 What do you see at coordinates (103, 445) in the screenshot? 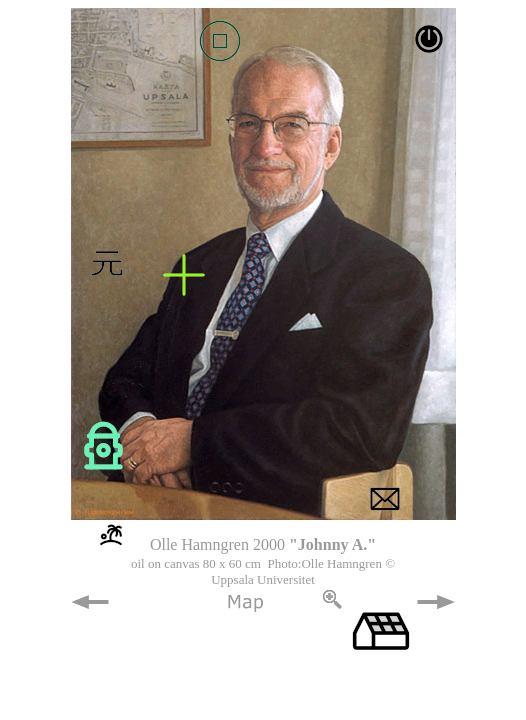
I see `indicates fire safety equipment location` at bounding box center [103, 445].